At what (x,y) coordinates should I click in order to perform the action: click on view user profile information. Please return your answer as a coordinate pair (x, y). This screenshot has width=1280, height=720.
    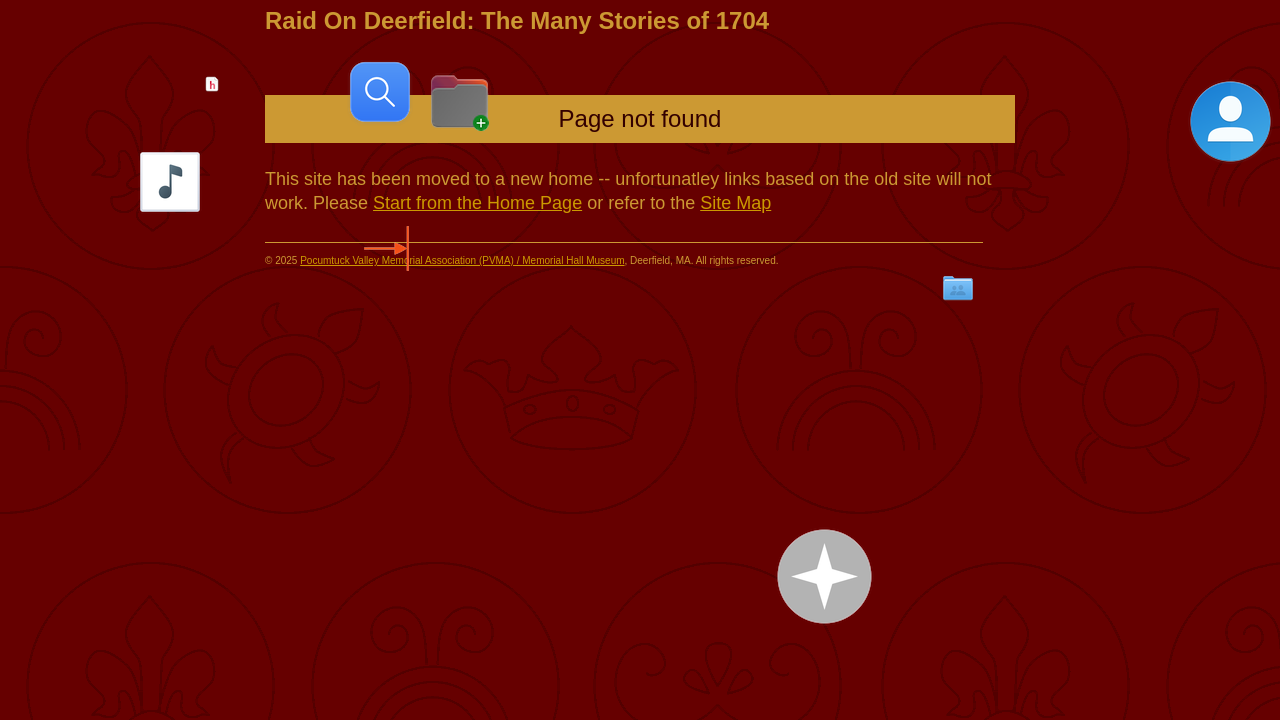
    Looking at the image, I should click on (1230, 121).